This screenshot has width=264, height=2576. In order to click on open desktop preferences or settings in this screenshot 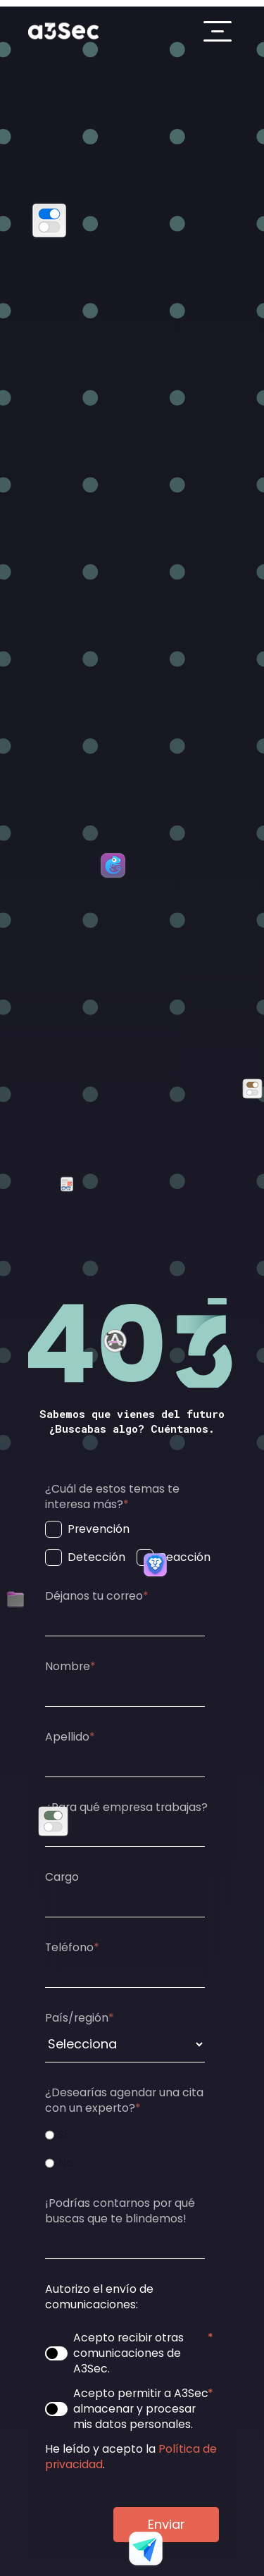, I will do `click(53, 1821)`.